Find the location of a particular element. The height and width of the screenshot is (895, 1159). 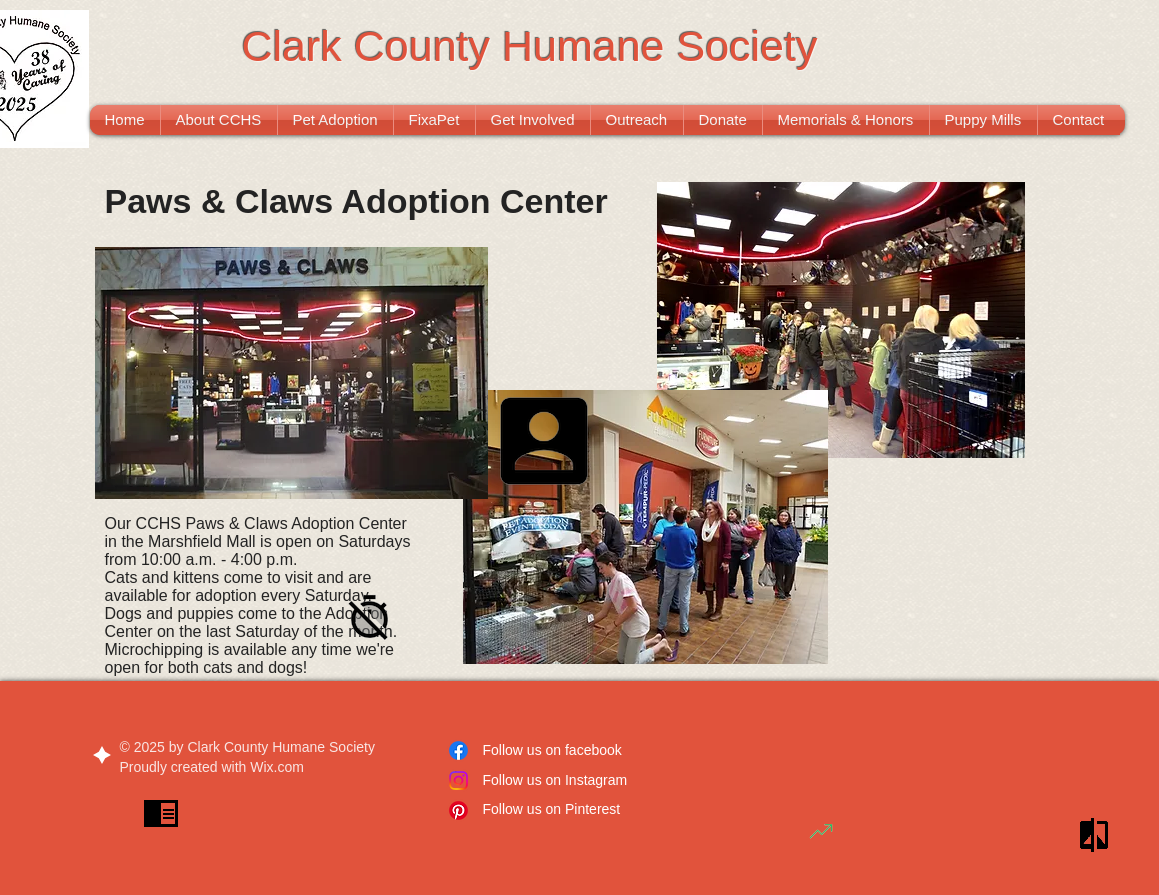

access your account or profile is located at coordinates (544, 441).